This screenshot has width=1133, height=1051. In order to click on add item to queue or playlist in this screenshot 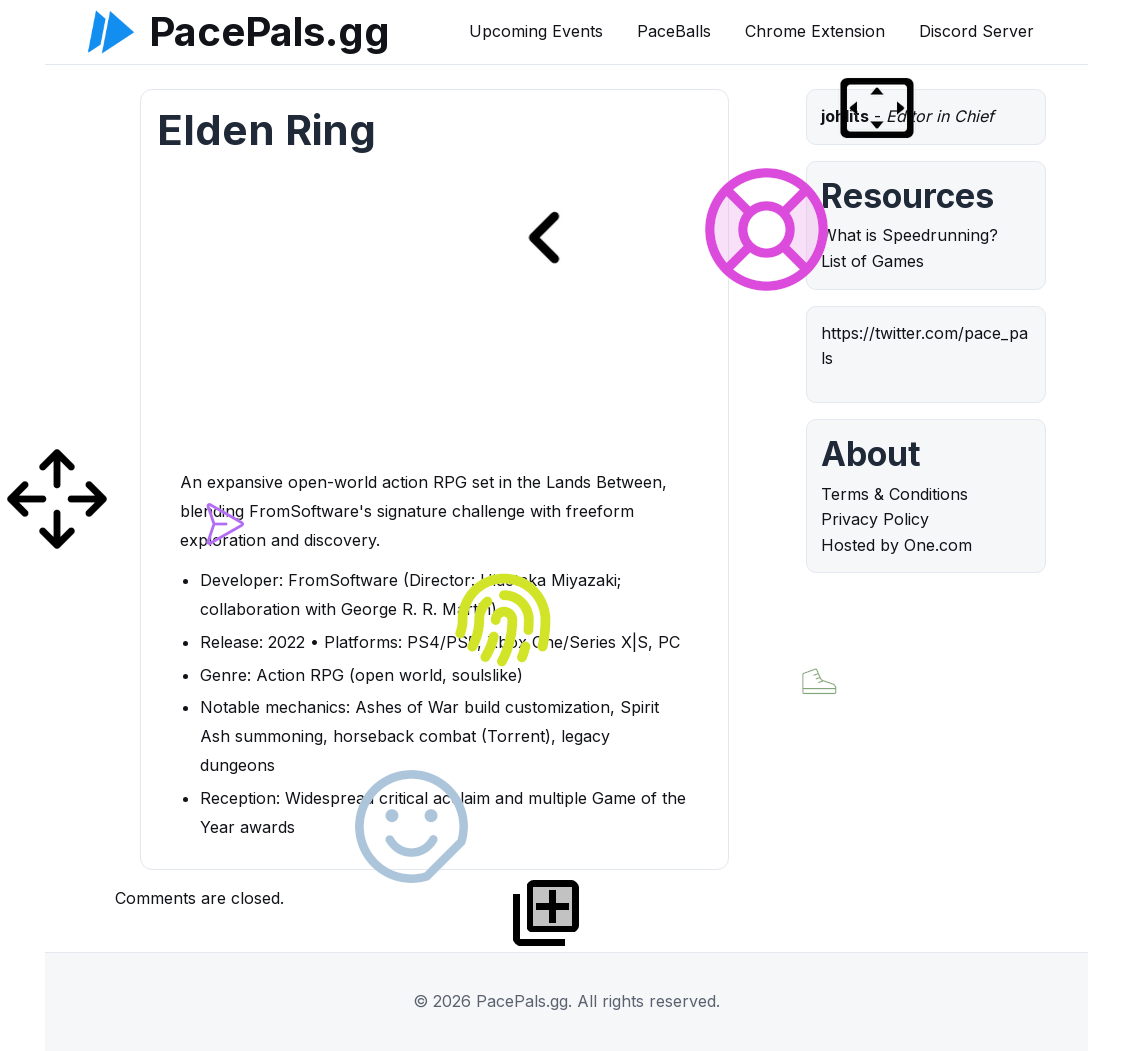, I will do `click(546, 913)`.